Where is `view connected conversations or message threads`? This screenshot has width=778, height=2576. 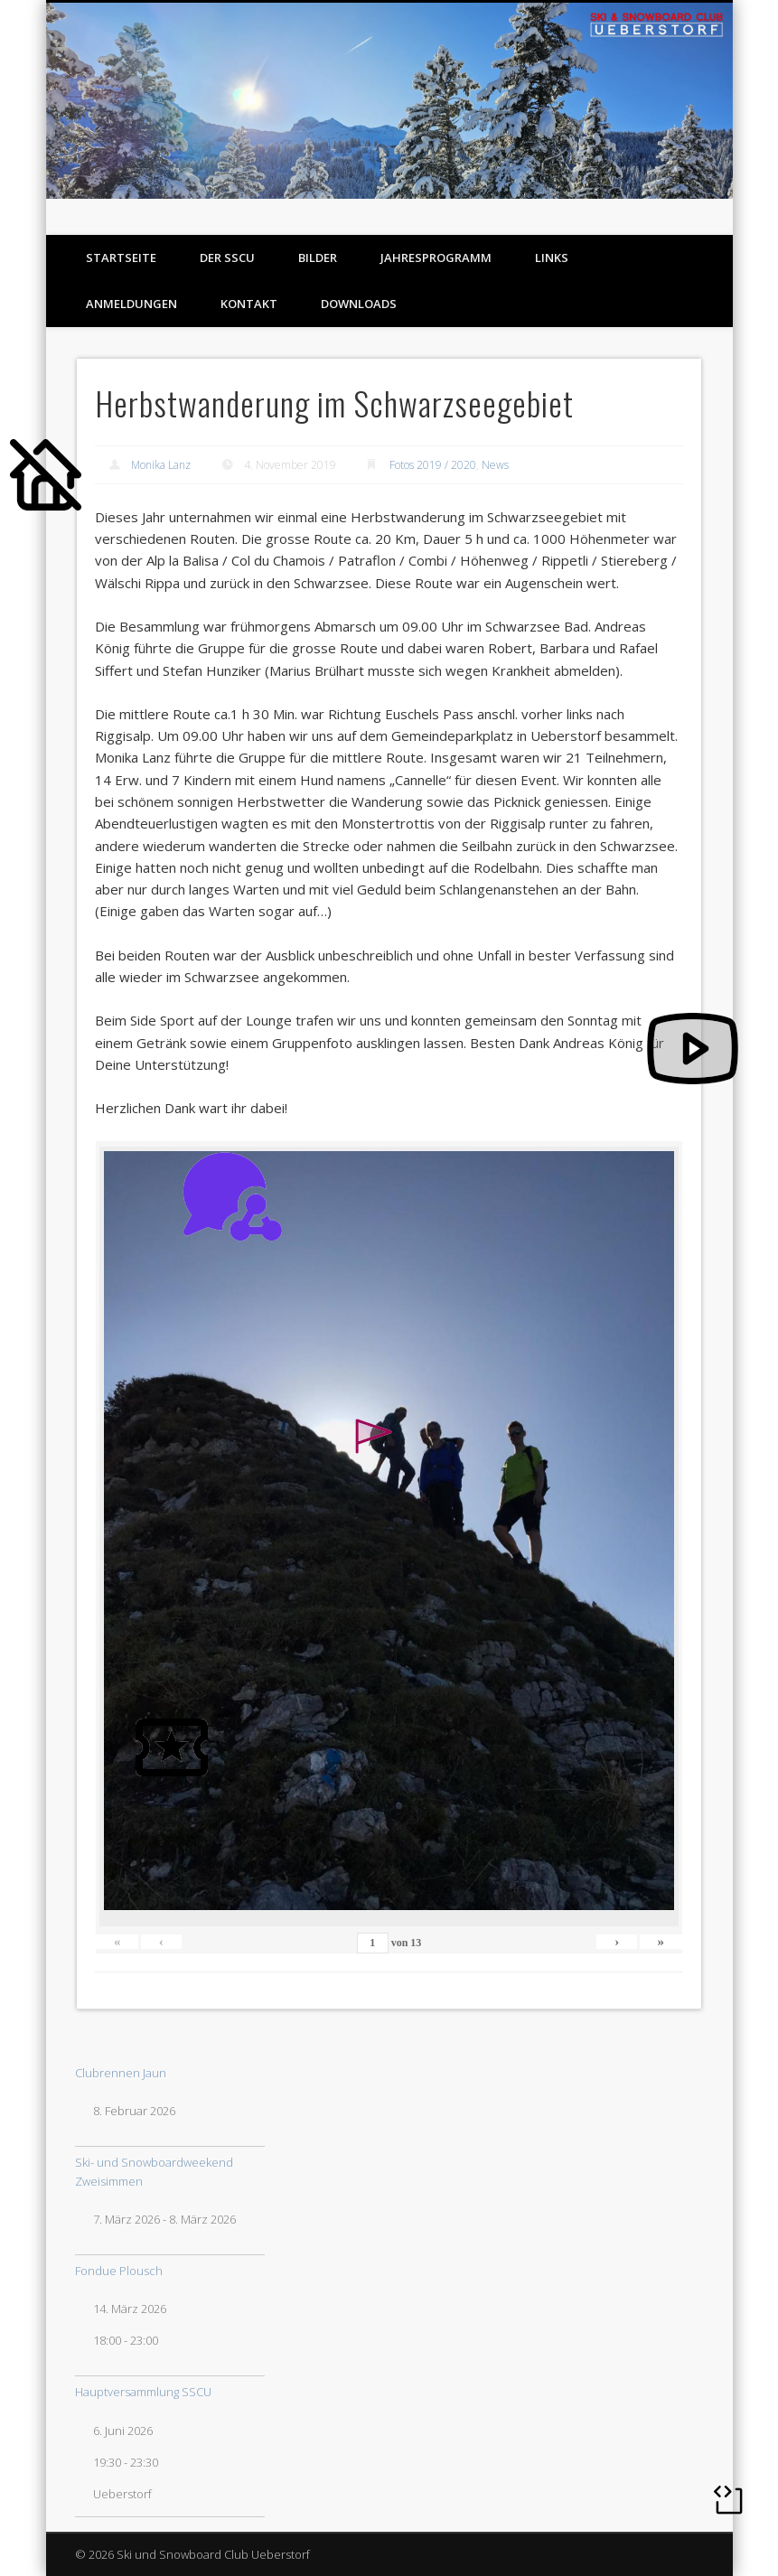
view connected conversations or message threads is located at coordinates (230, 1194).